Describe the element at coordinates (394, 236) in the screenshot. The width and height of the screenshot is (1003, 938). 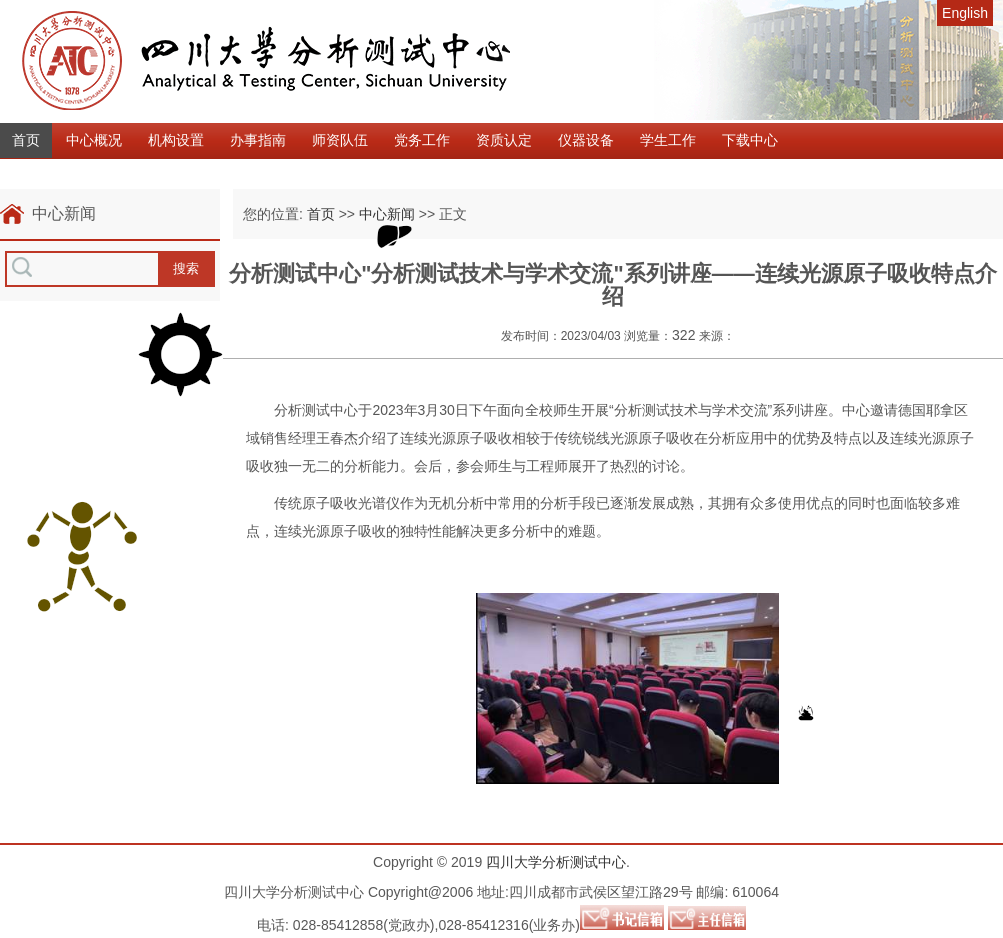
I see `view liver health information` at that location.